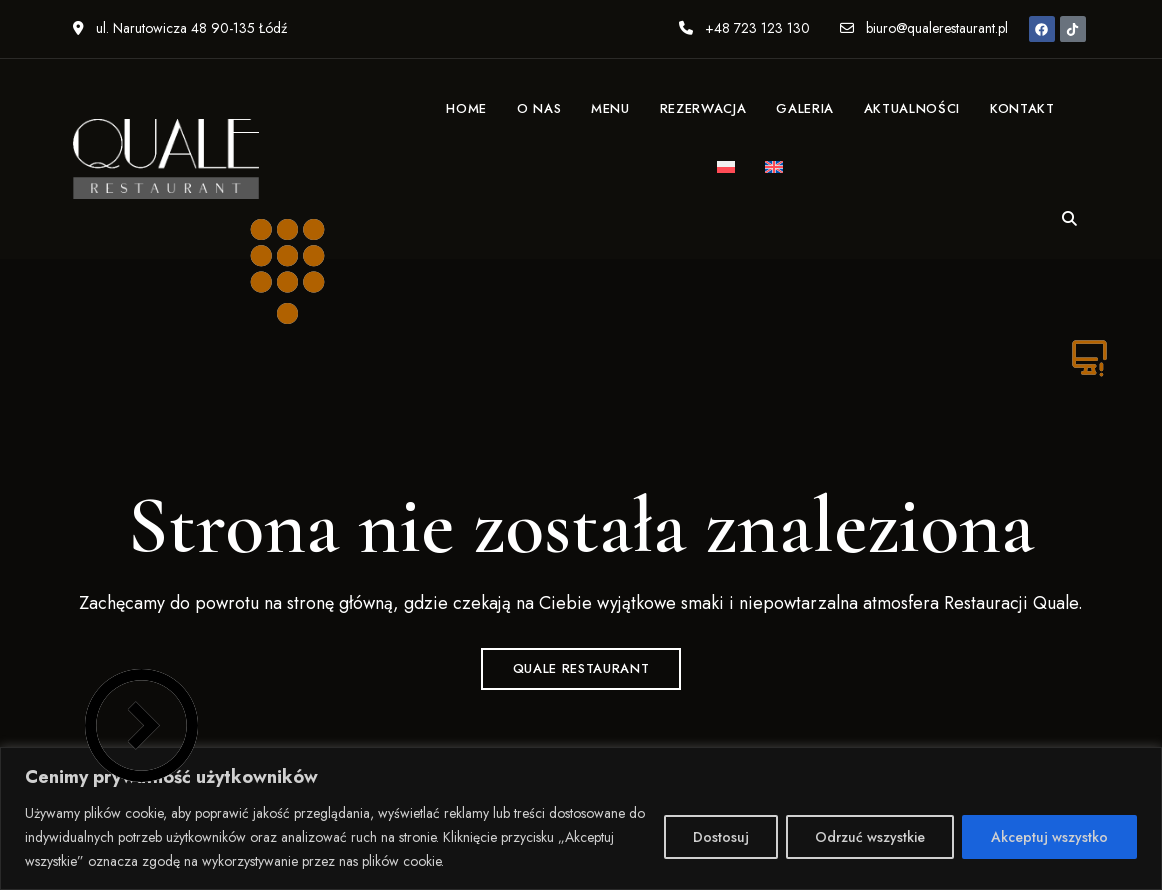  I want to click on go to next item or page, so click(141, 725).